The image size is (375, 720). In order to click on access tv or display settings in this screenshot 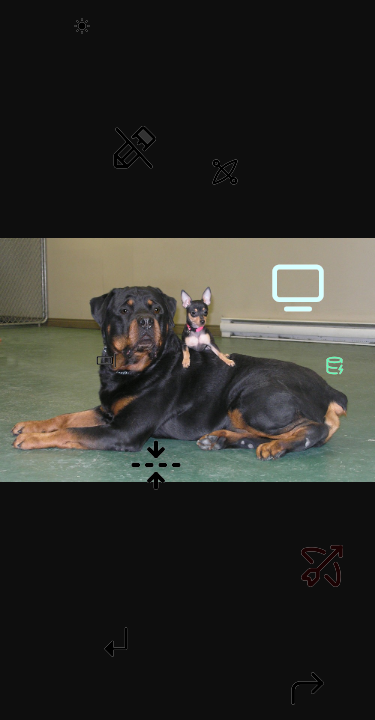, I will do `click(298, 288)`.